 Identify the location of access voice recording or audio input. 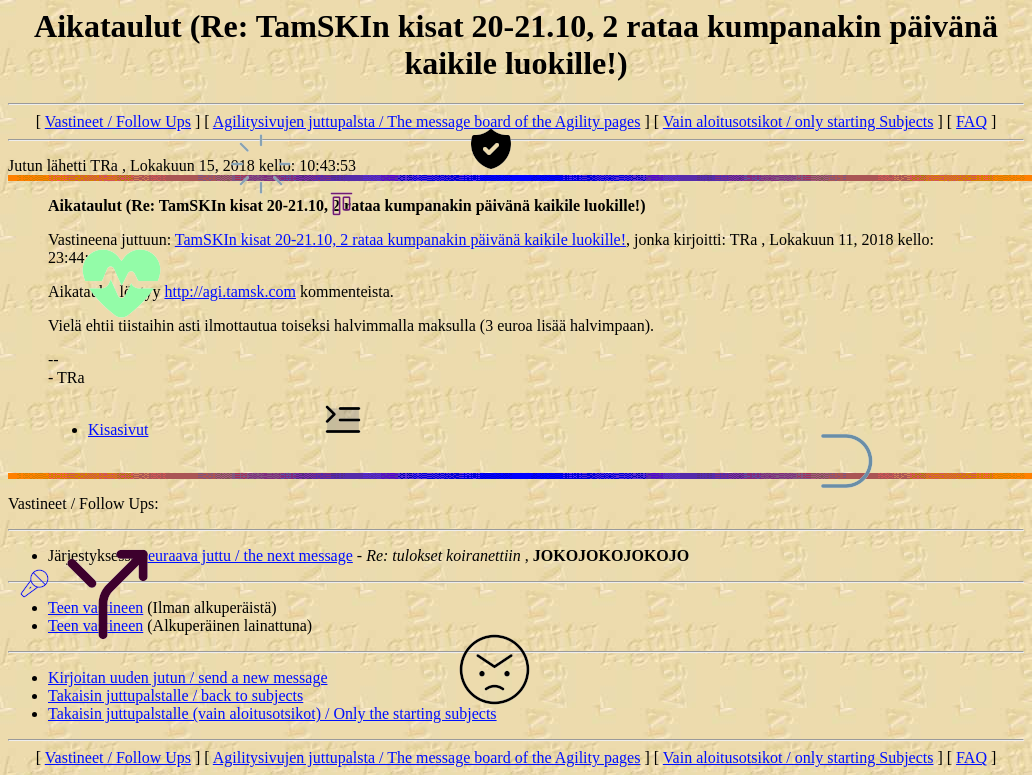
(34, 584).